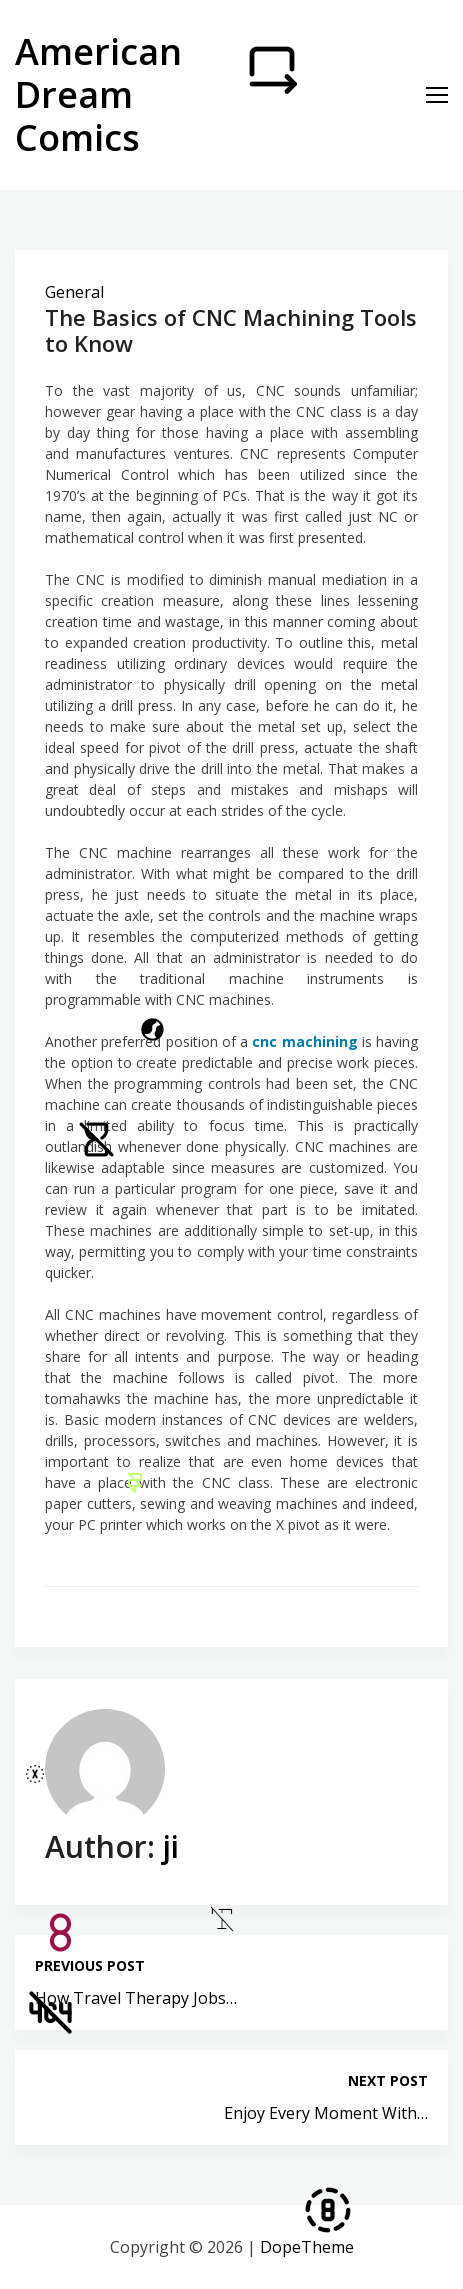 This screenshot has width=463, height=2289. Describe the element at coordinates (96, 1139) in the screenshot. I see `disable timer or countdown` at that location.